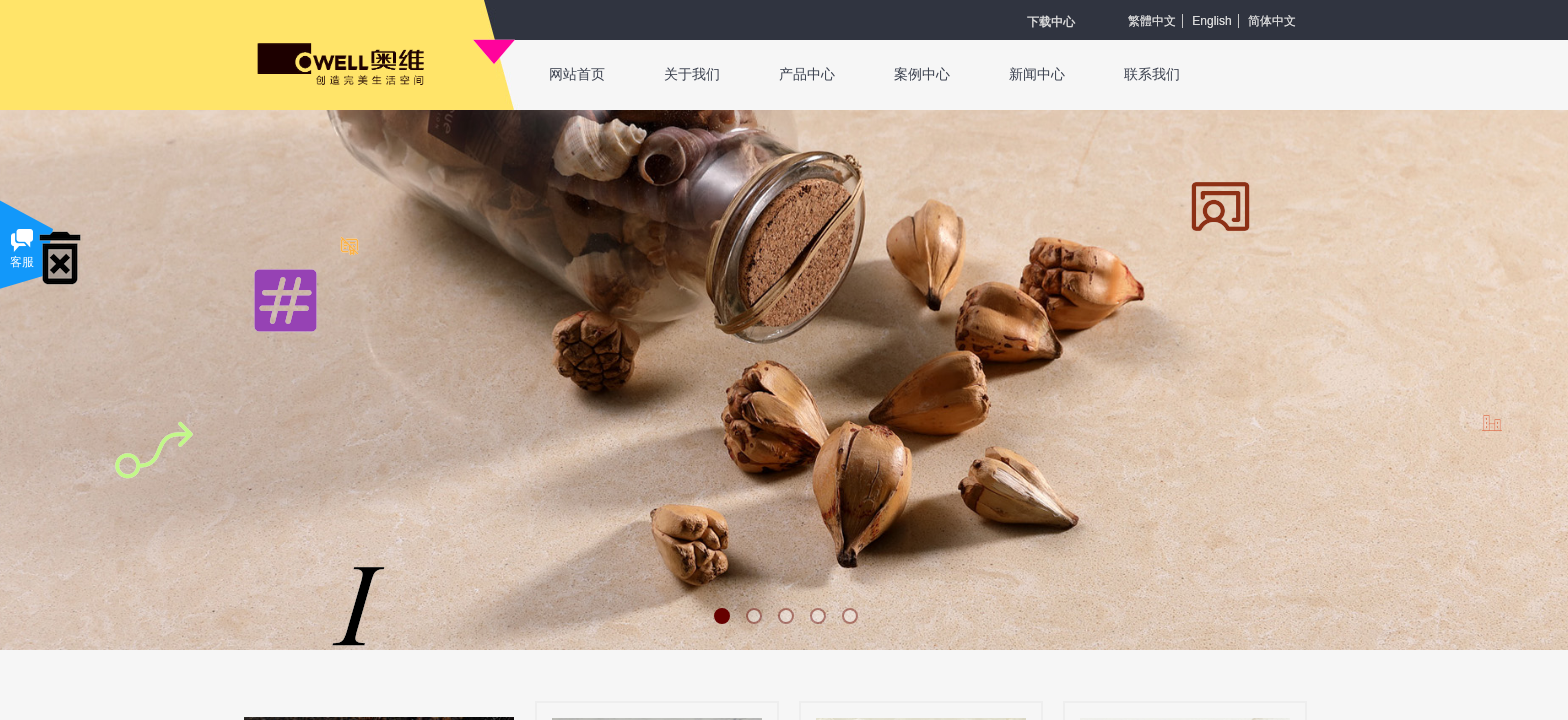 The width and height of the screenshot is (1568, 720). Describe the element at coordinates (285, 300) in the screenshot. I see `view or browse hashtags` at that location.